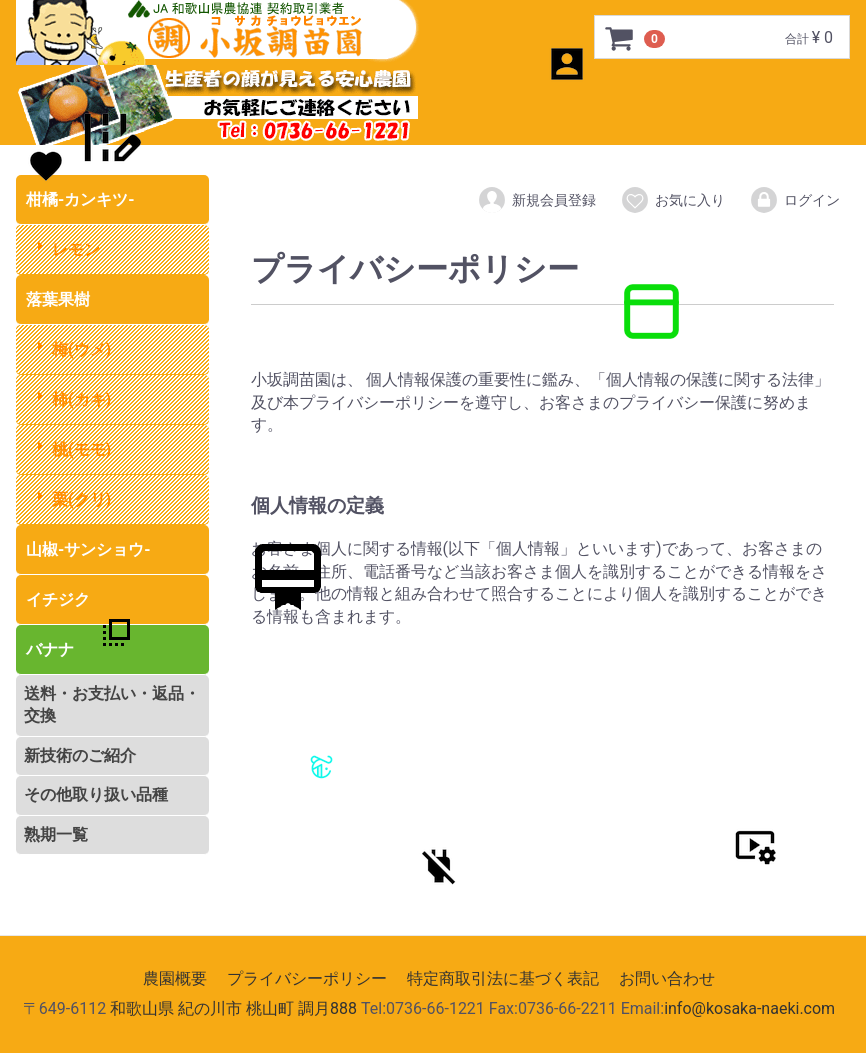 This screenshot has height=1053, width=866. Describe the element at coordinates (288, 577) in the screenshot. I see `view membership card details` at that location.